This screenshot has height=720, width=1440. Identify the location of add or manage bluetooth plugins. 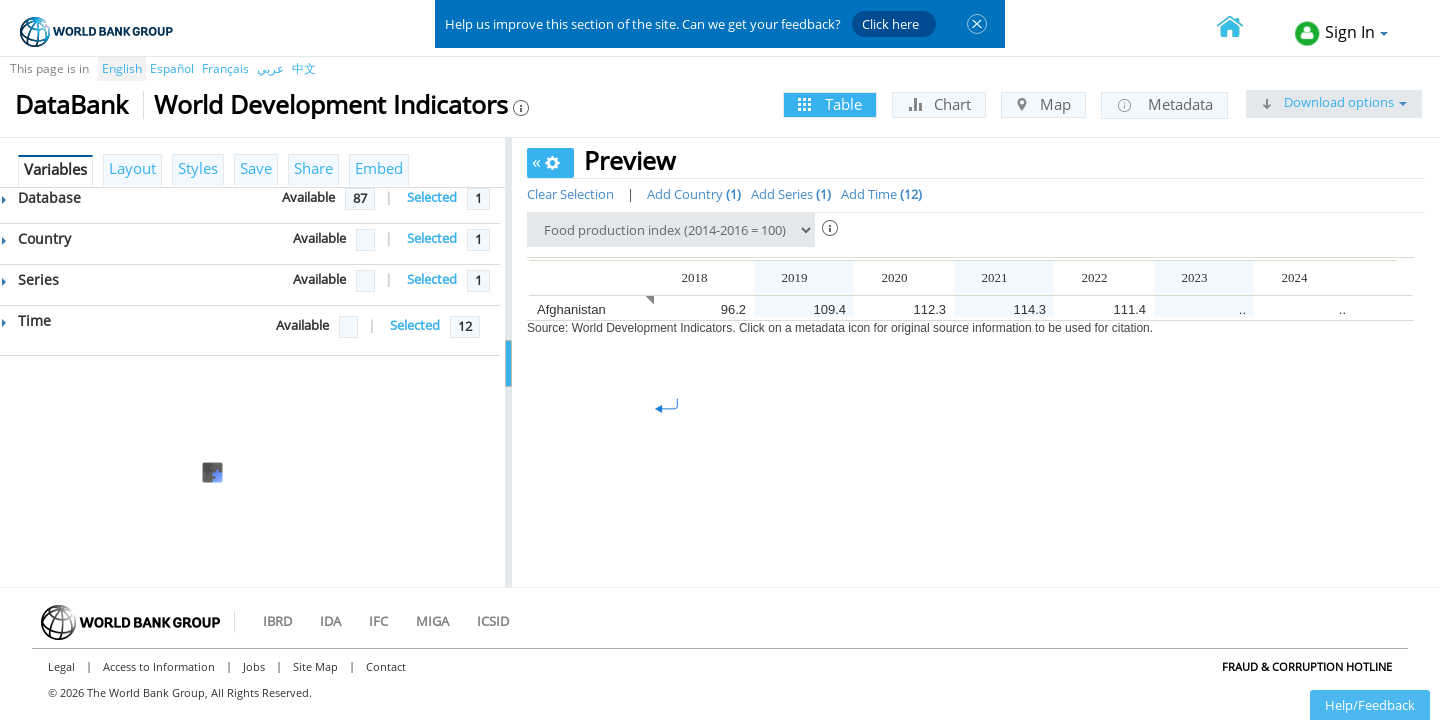
(212, 472).